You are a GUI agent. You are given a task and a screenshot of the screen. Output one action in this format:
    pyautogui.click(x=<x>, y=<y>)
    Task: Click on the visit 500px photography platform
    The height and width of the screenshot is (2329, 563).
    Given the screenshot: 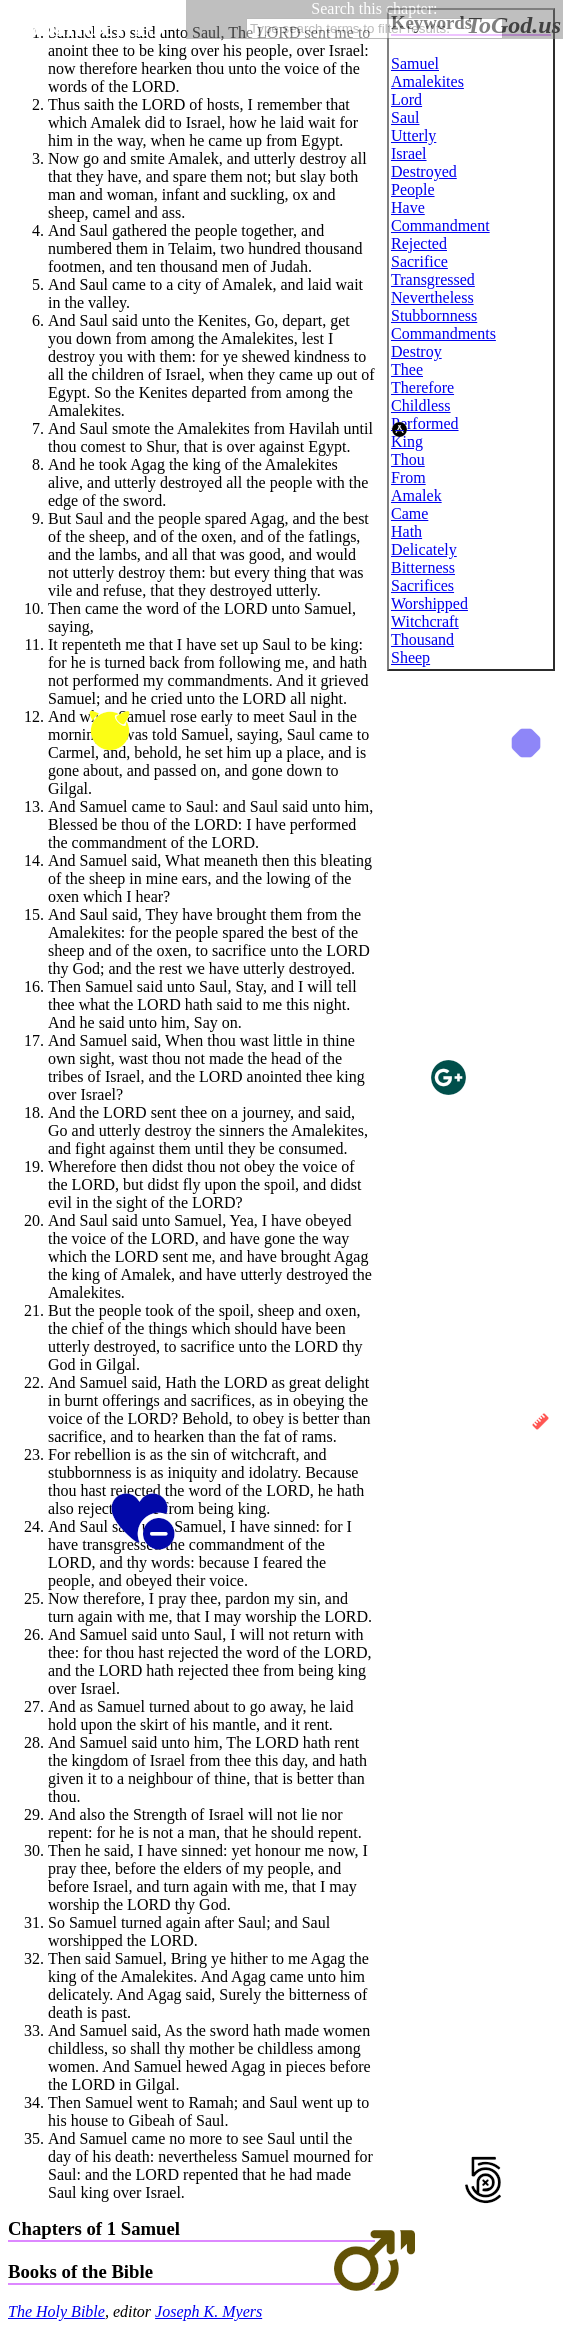 What is the action you would take?
    pyautogui.click(x=483, y=2180)
    